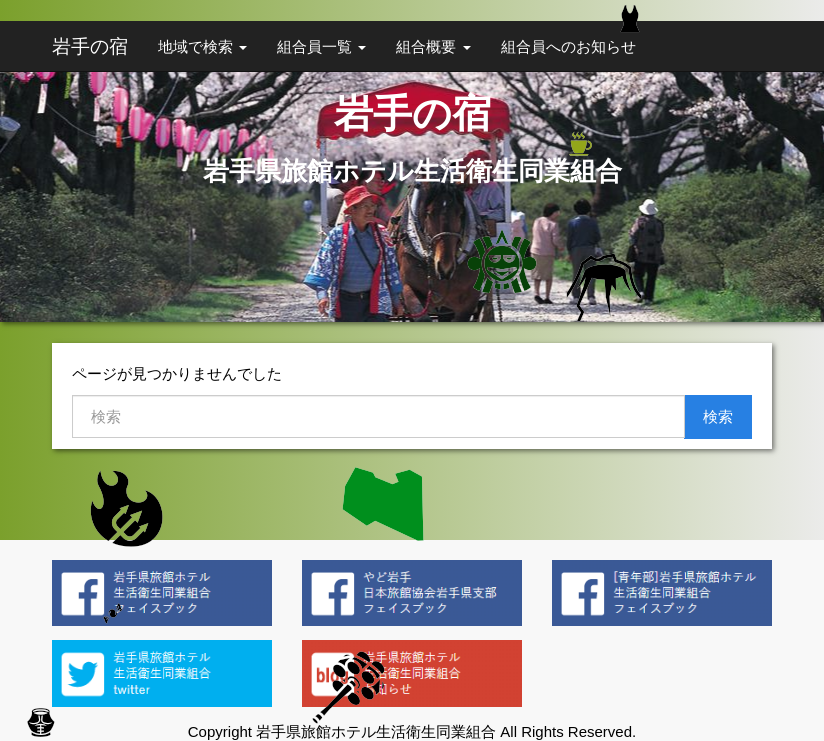 The height and width of the screenshot is (741, 824). Describe the element at coordinates (502, 261) in the screenshot. I see `view aztec or mesoamerican themed content` at that location.